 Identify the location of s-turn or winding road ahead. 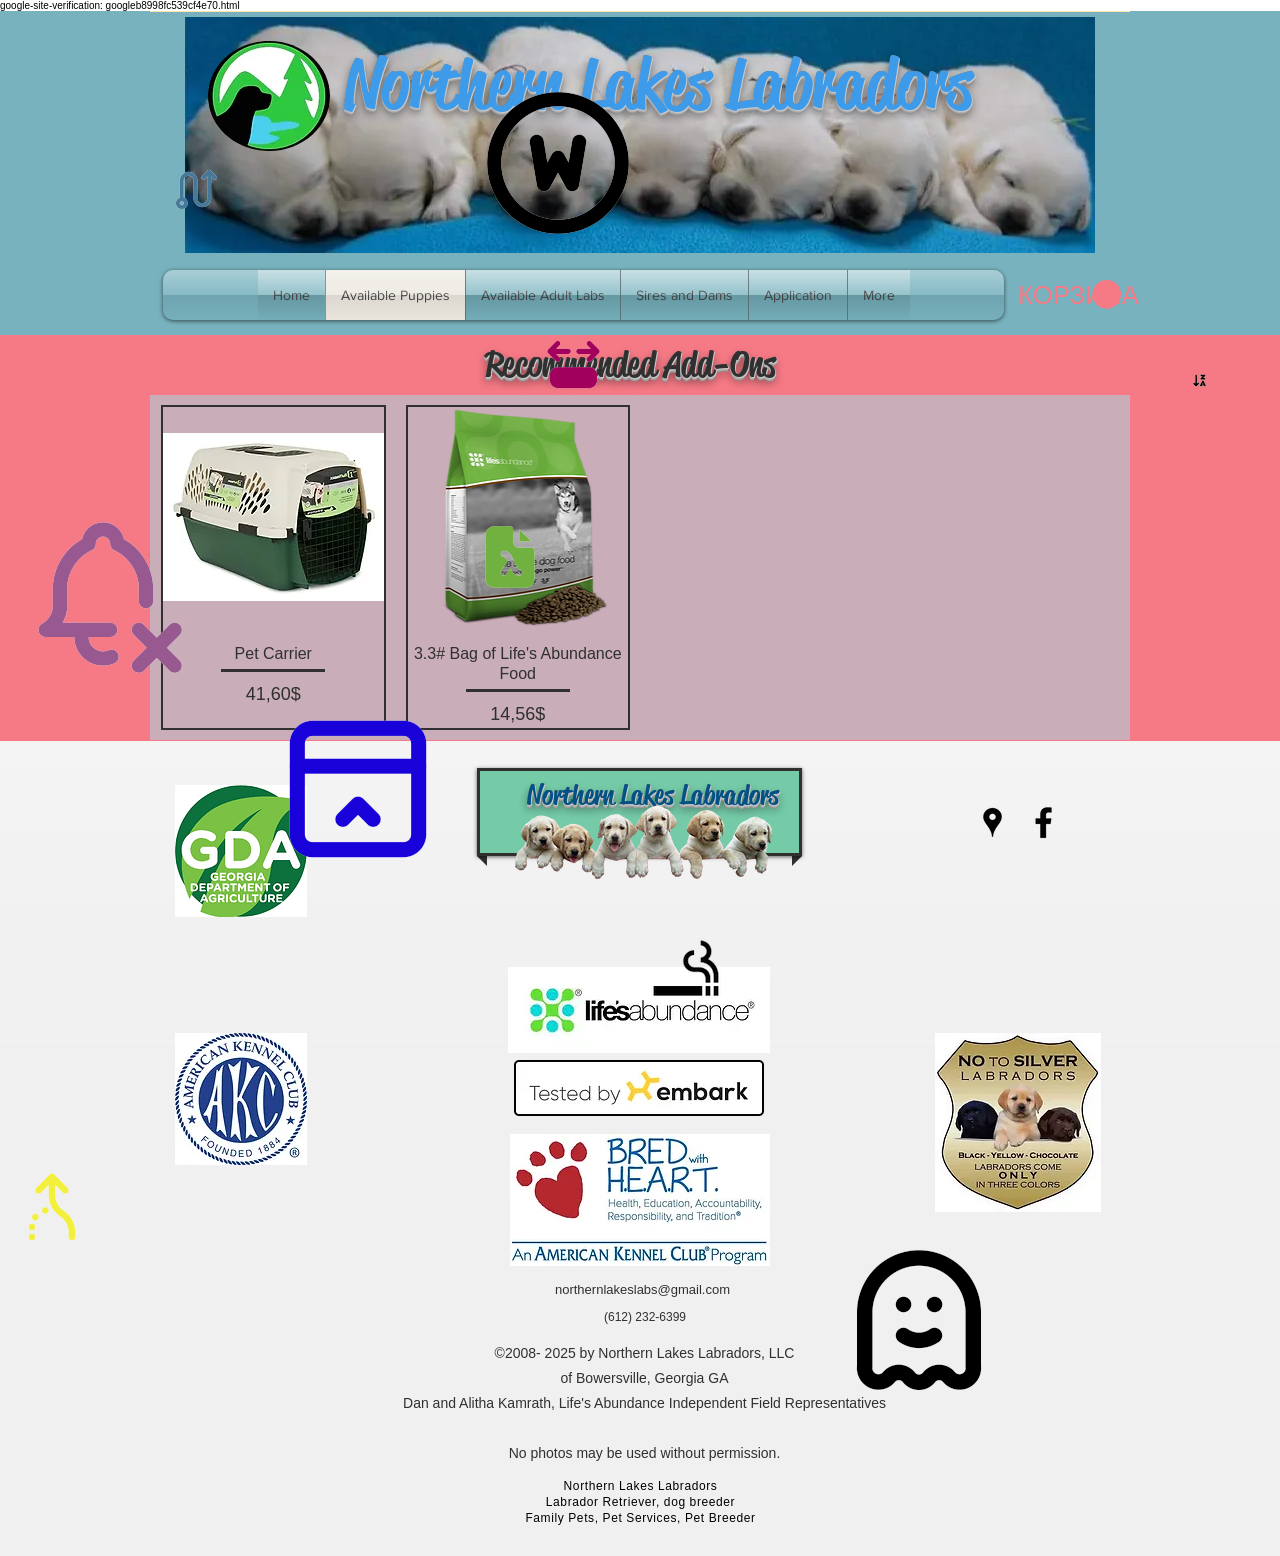
(195, 189).